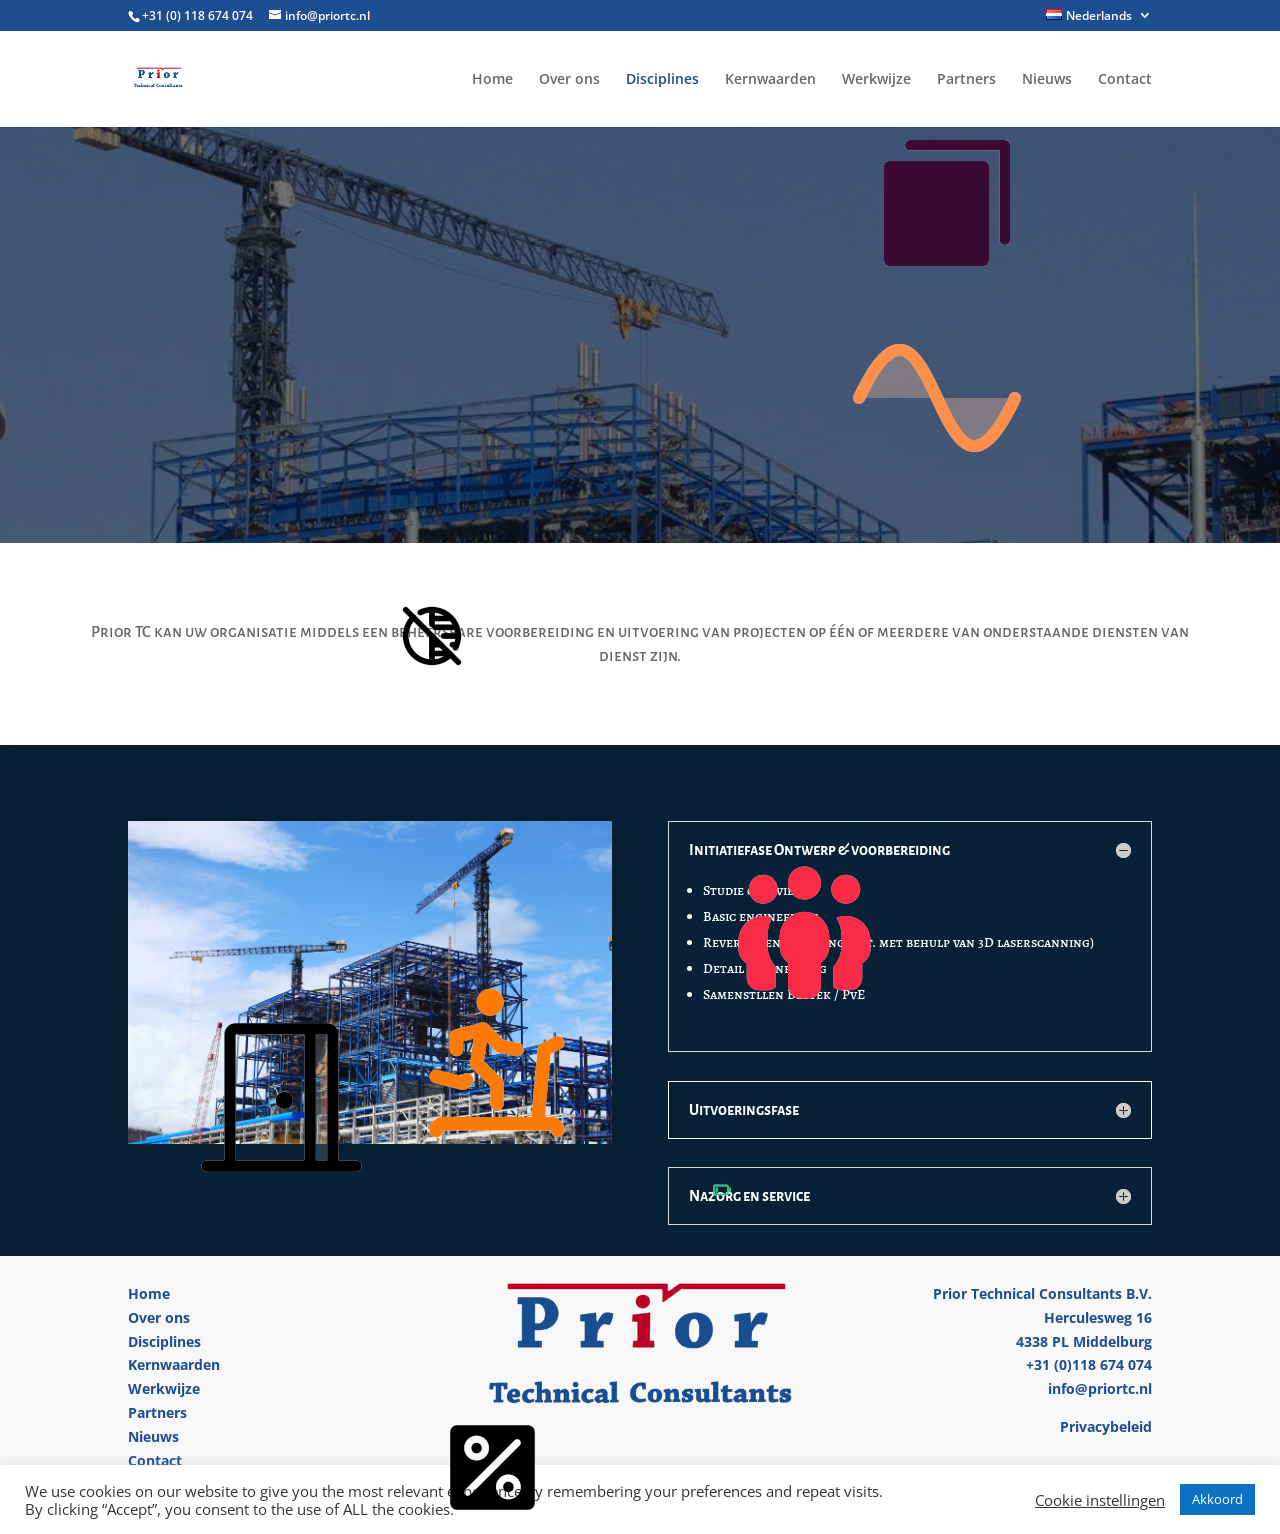 The image size is (1280, 1534). What do you see at coordinates (937, 398) in the screenshot?
I see `adjust audio or sound wave settings` at bounding box center [937, 398].